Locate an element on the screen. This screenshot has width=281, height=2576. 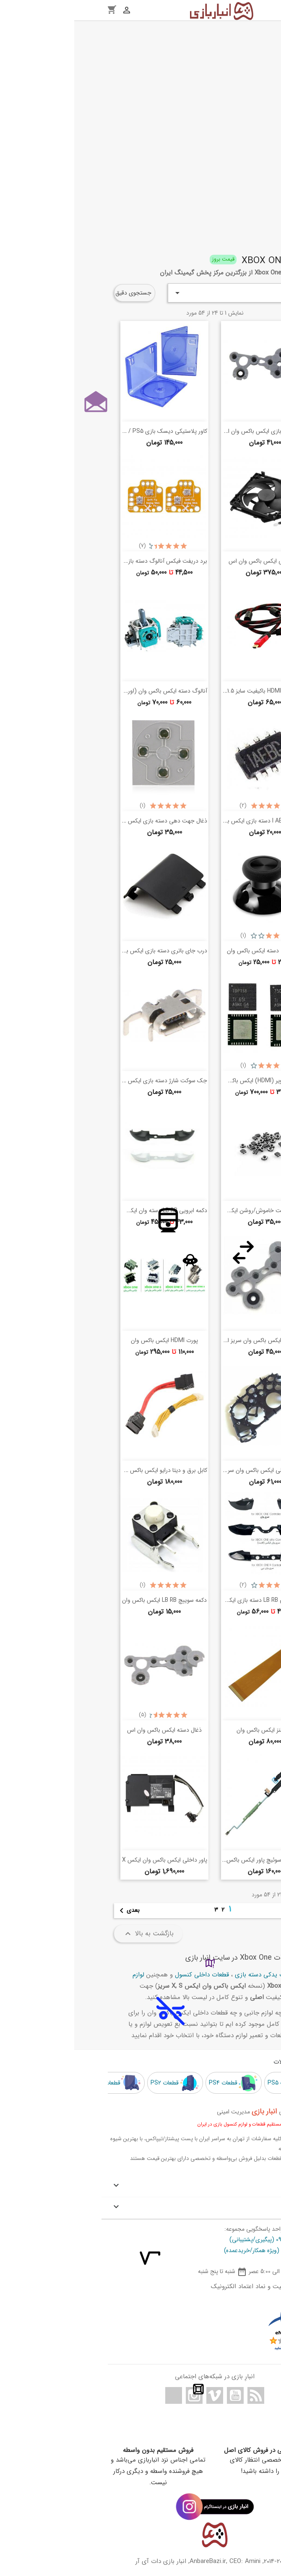
view an opened or read email message is located at coordinates (96, 402).